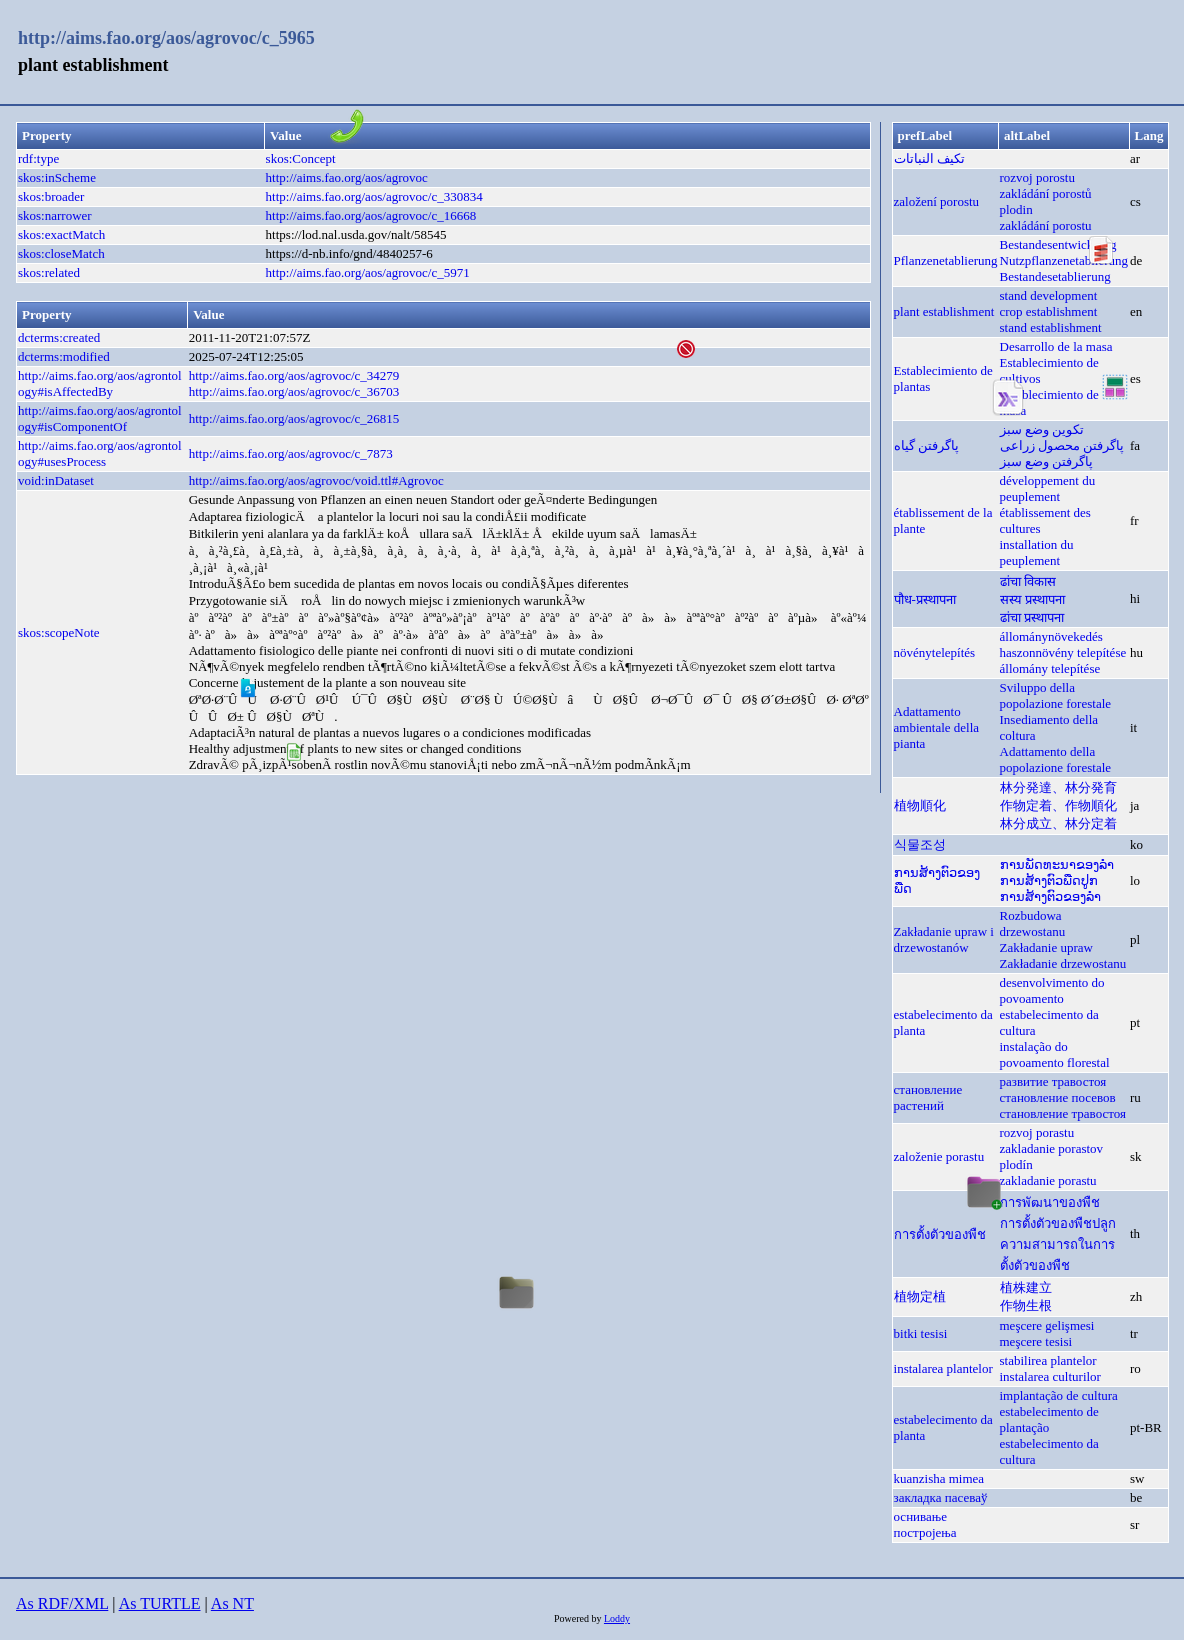 The width and height of the screenshot is (1184, 1640). I want to click on create a new folder, so click(984, 1192).